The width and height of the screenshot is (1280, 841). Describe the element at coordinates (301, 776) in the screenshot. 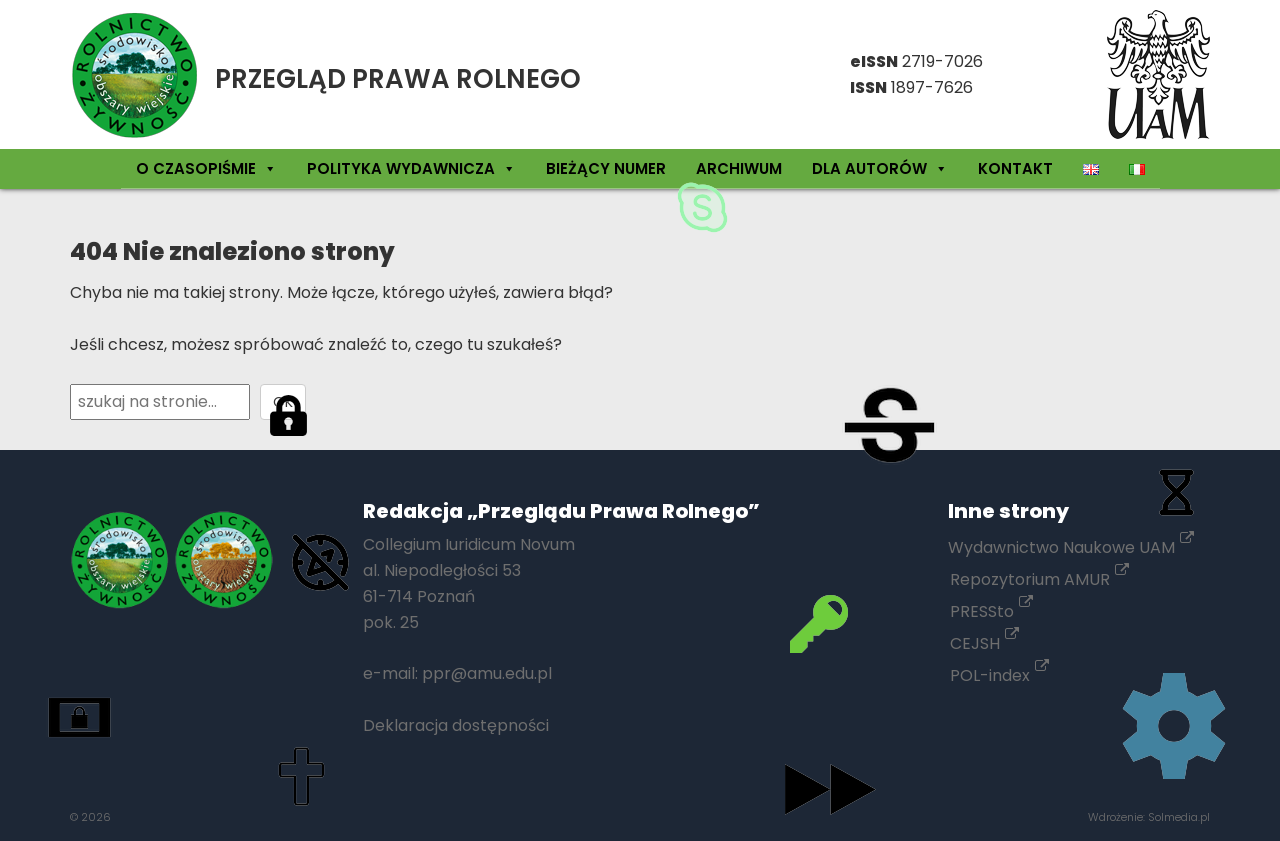

I see `represents a religious or faith-based feature` at that location.